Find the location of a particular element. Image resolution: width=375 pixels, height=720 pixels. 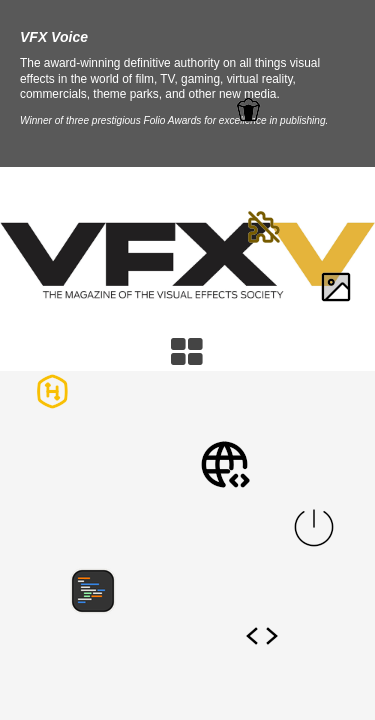

view or edit source code is located at coordinates (262, 636).